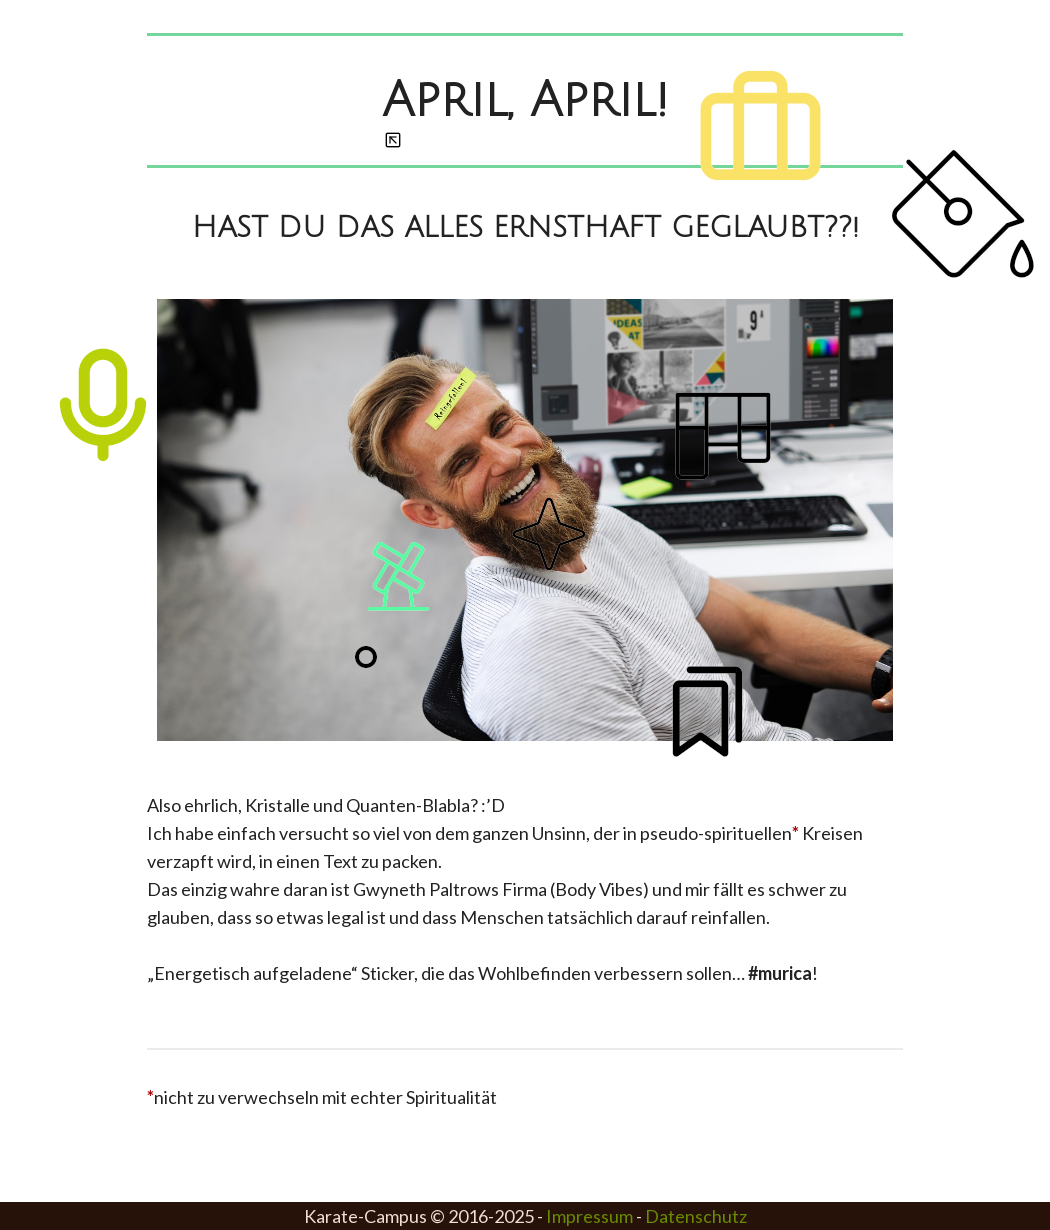  Describe the element at coordinates (723, 432) in the screenshot. I see `open kanban board view` at that location.